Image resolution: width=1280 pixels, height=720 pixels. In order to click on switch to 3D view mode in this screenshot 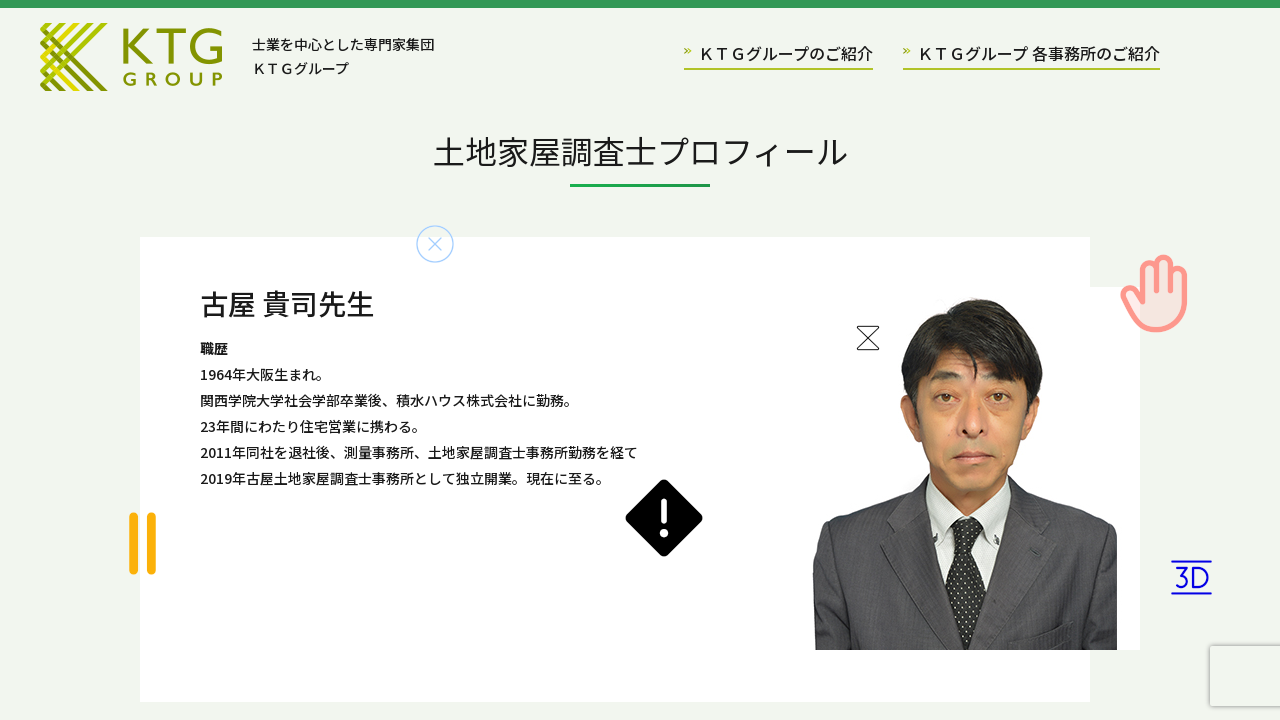, I will do `click(1191, 577)`.